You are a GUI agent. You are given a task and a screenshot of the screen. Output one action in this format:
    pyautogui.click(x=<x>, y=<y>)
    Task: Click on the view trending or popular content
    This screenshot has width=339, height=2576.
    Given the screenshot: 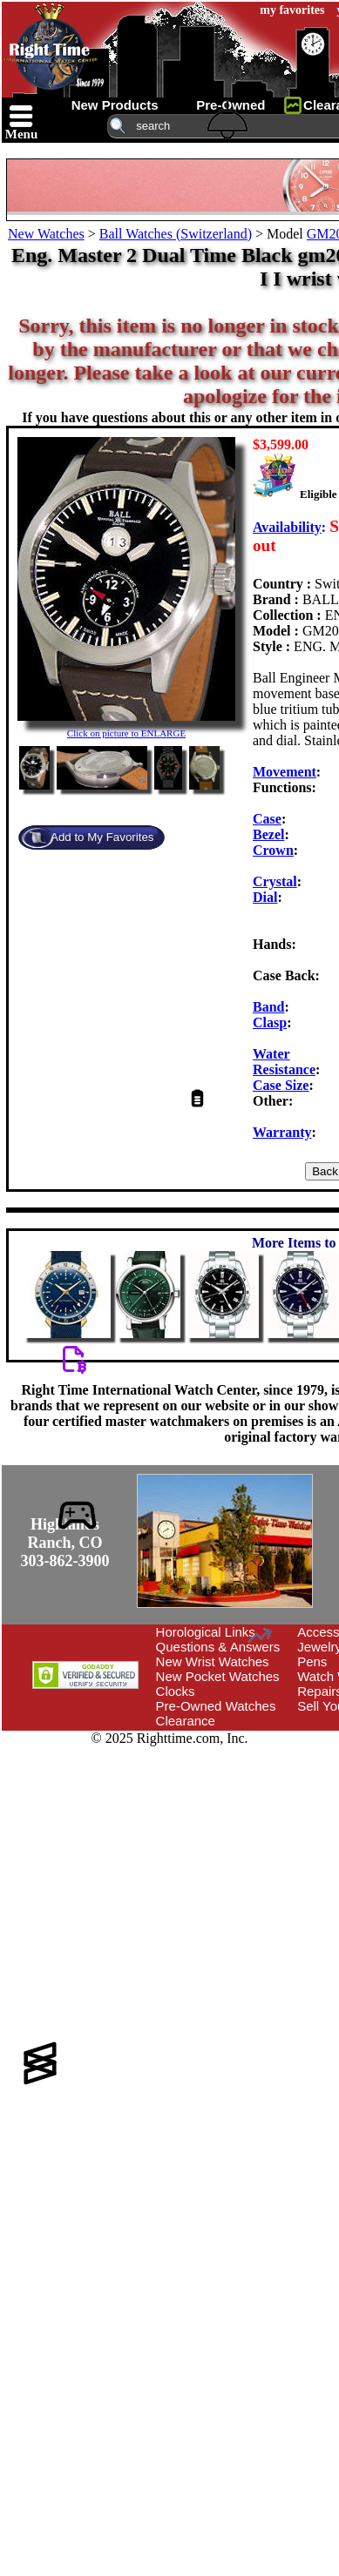 What is the action you would take?
    pyautogui.click(x=260, y=1635)
    